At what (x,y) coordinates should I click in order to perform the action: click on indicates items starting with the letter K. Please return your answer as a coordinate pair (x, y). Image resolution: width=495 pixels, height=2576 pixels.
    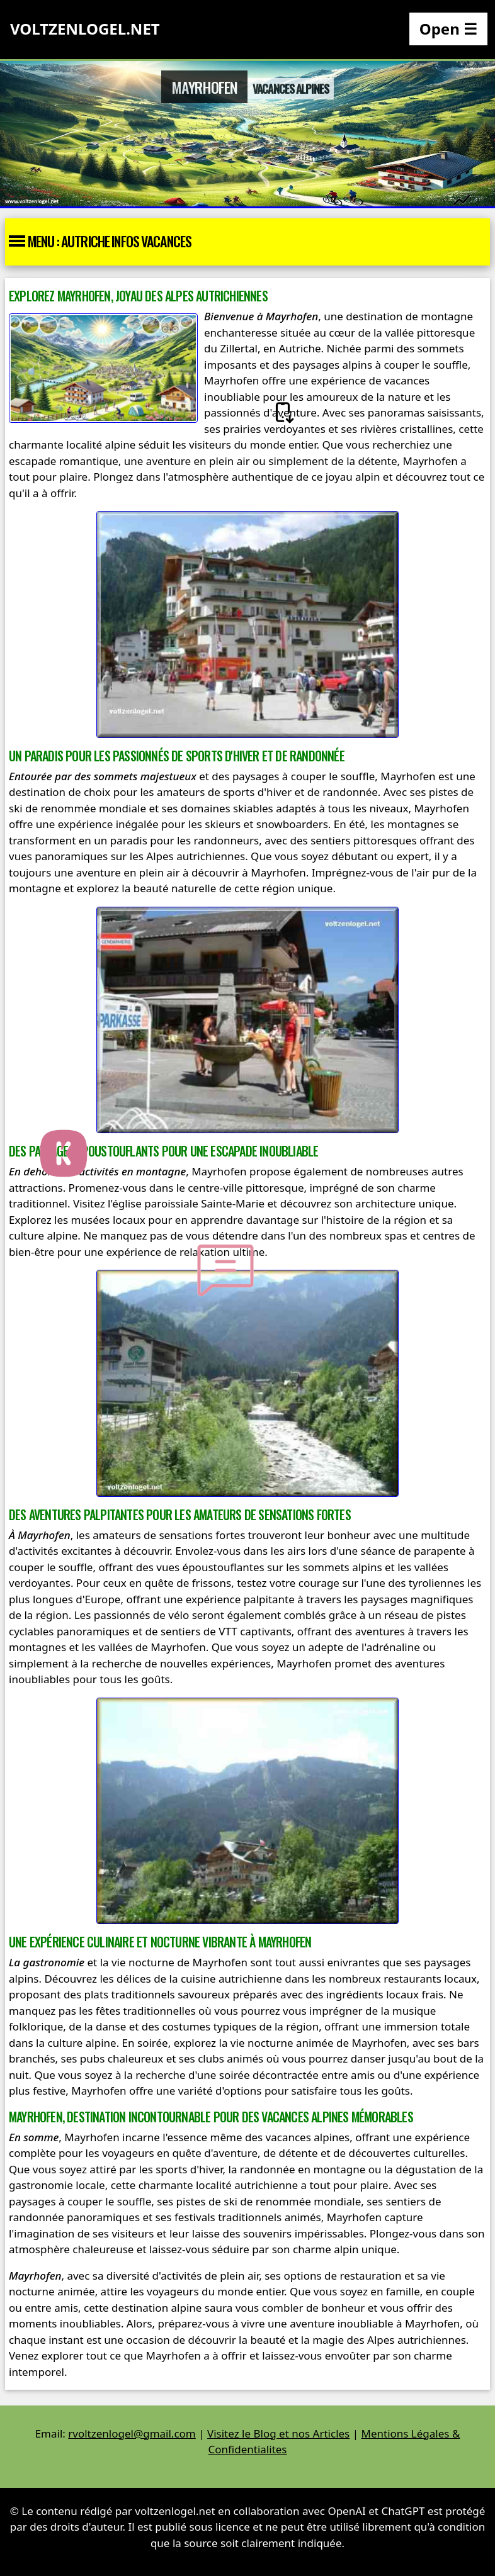
    Looking at the image, I should click on (64, 1153).